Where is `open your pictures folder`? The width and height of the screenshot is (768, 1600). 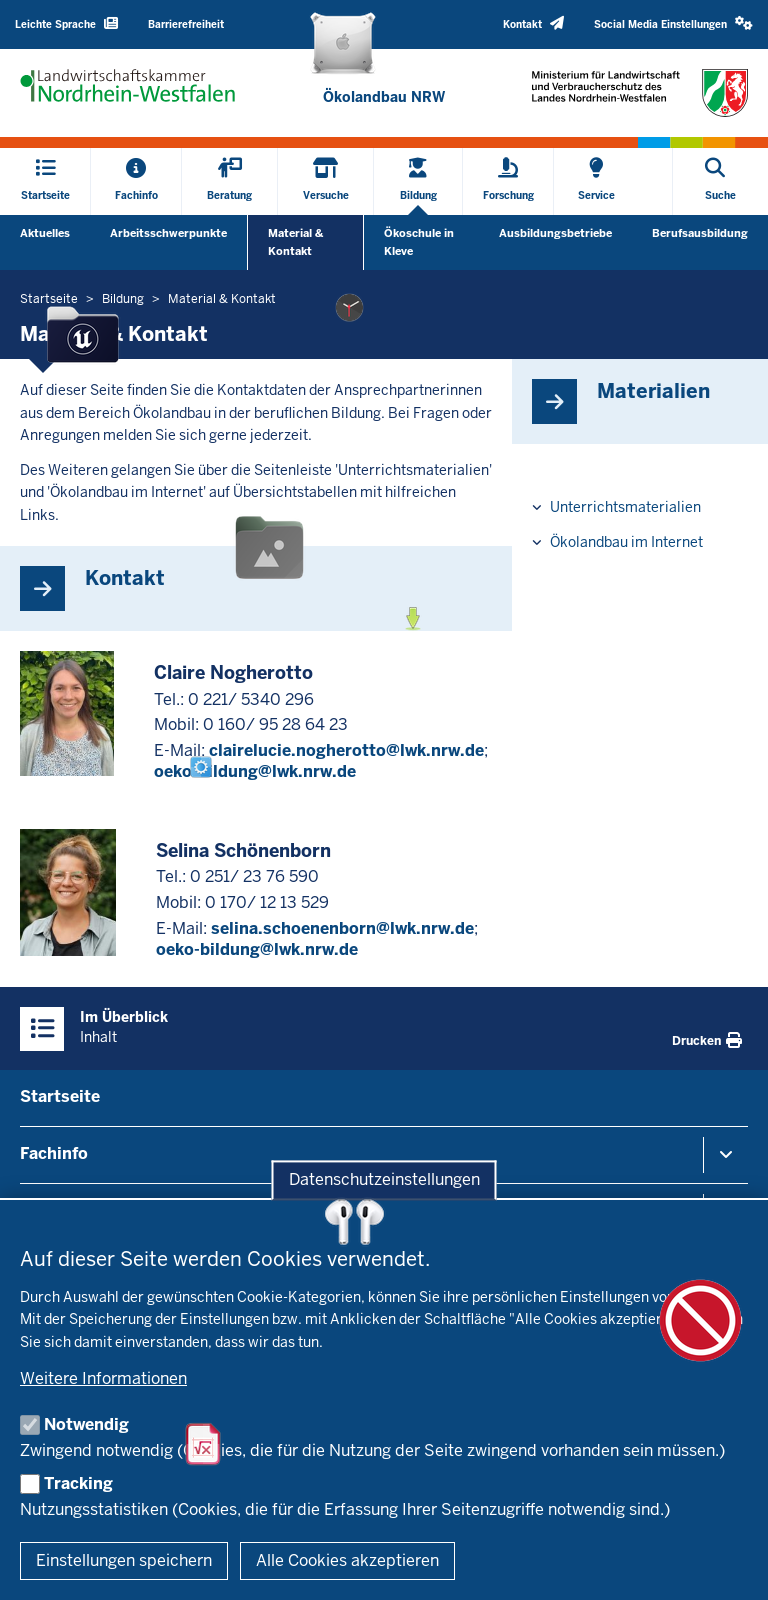 open your pictures folder is located at coordinates (269, 547).